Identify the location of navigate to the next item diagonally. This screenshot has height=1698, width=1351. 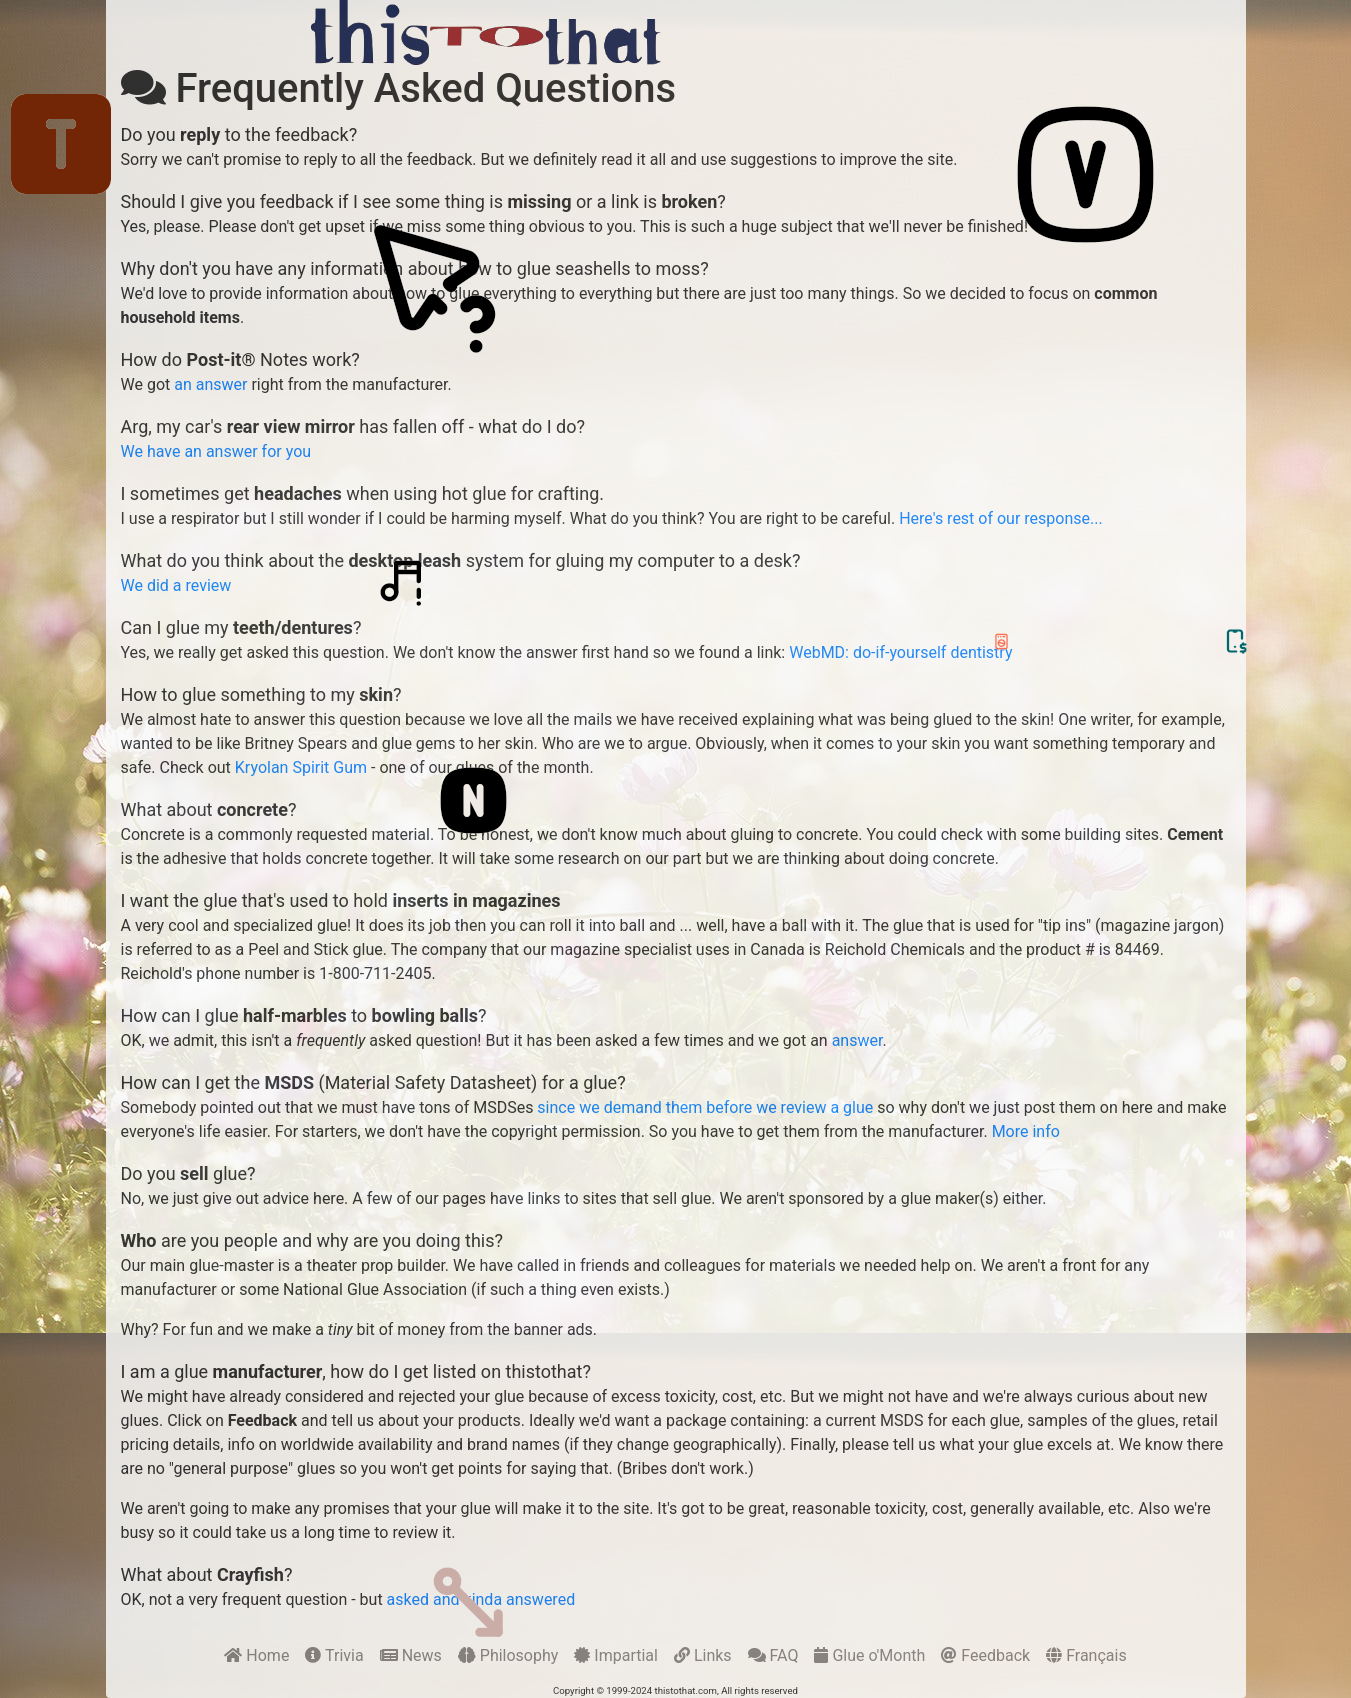
(470, 1604).